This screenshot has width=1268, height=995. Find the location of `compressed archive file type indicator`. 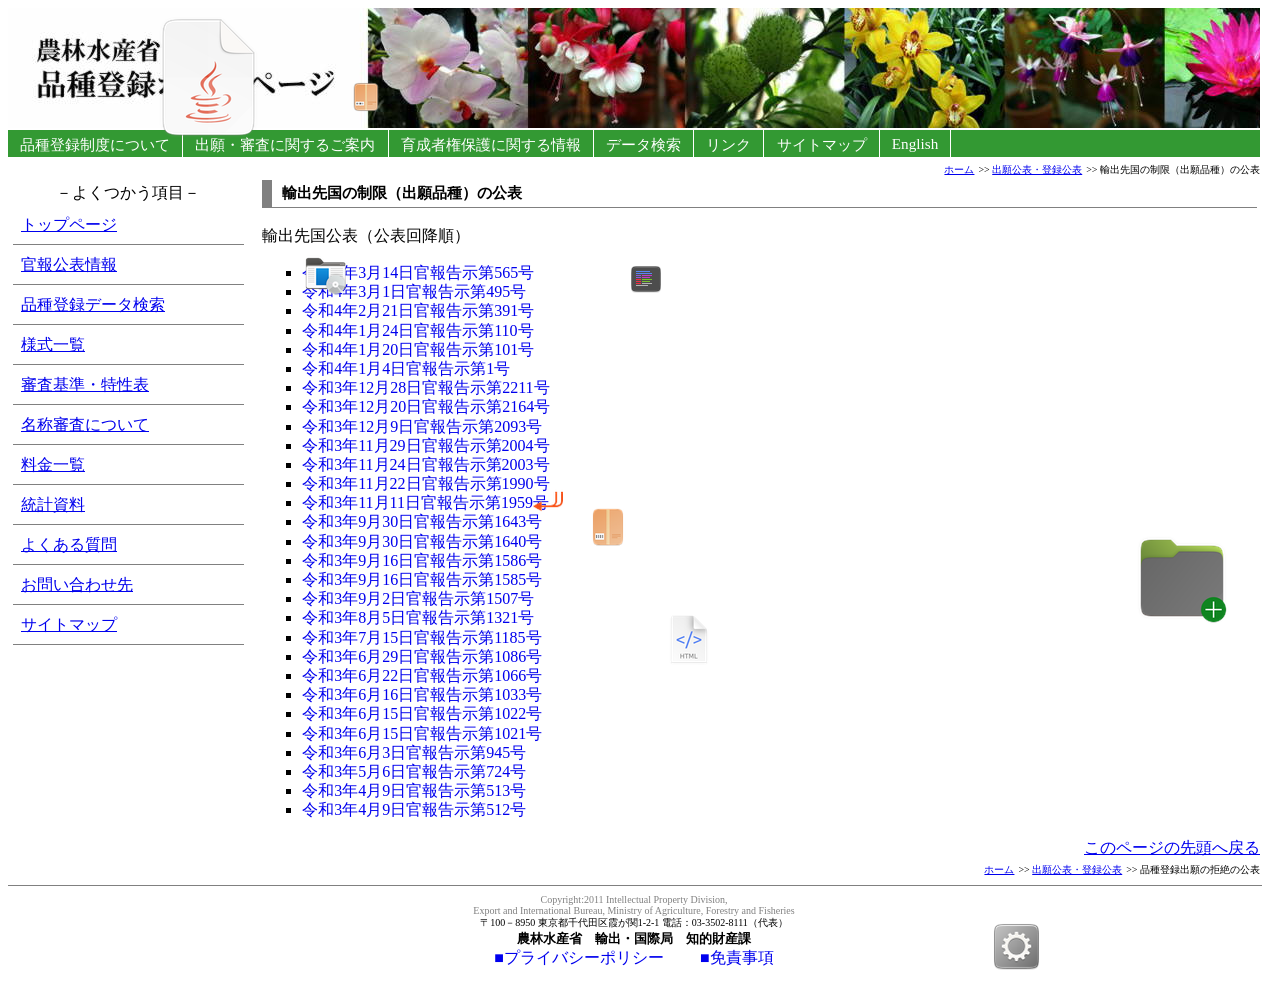

compressed archive file type indicator is located at coordinates (366, 97).